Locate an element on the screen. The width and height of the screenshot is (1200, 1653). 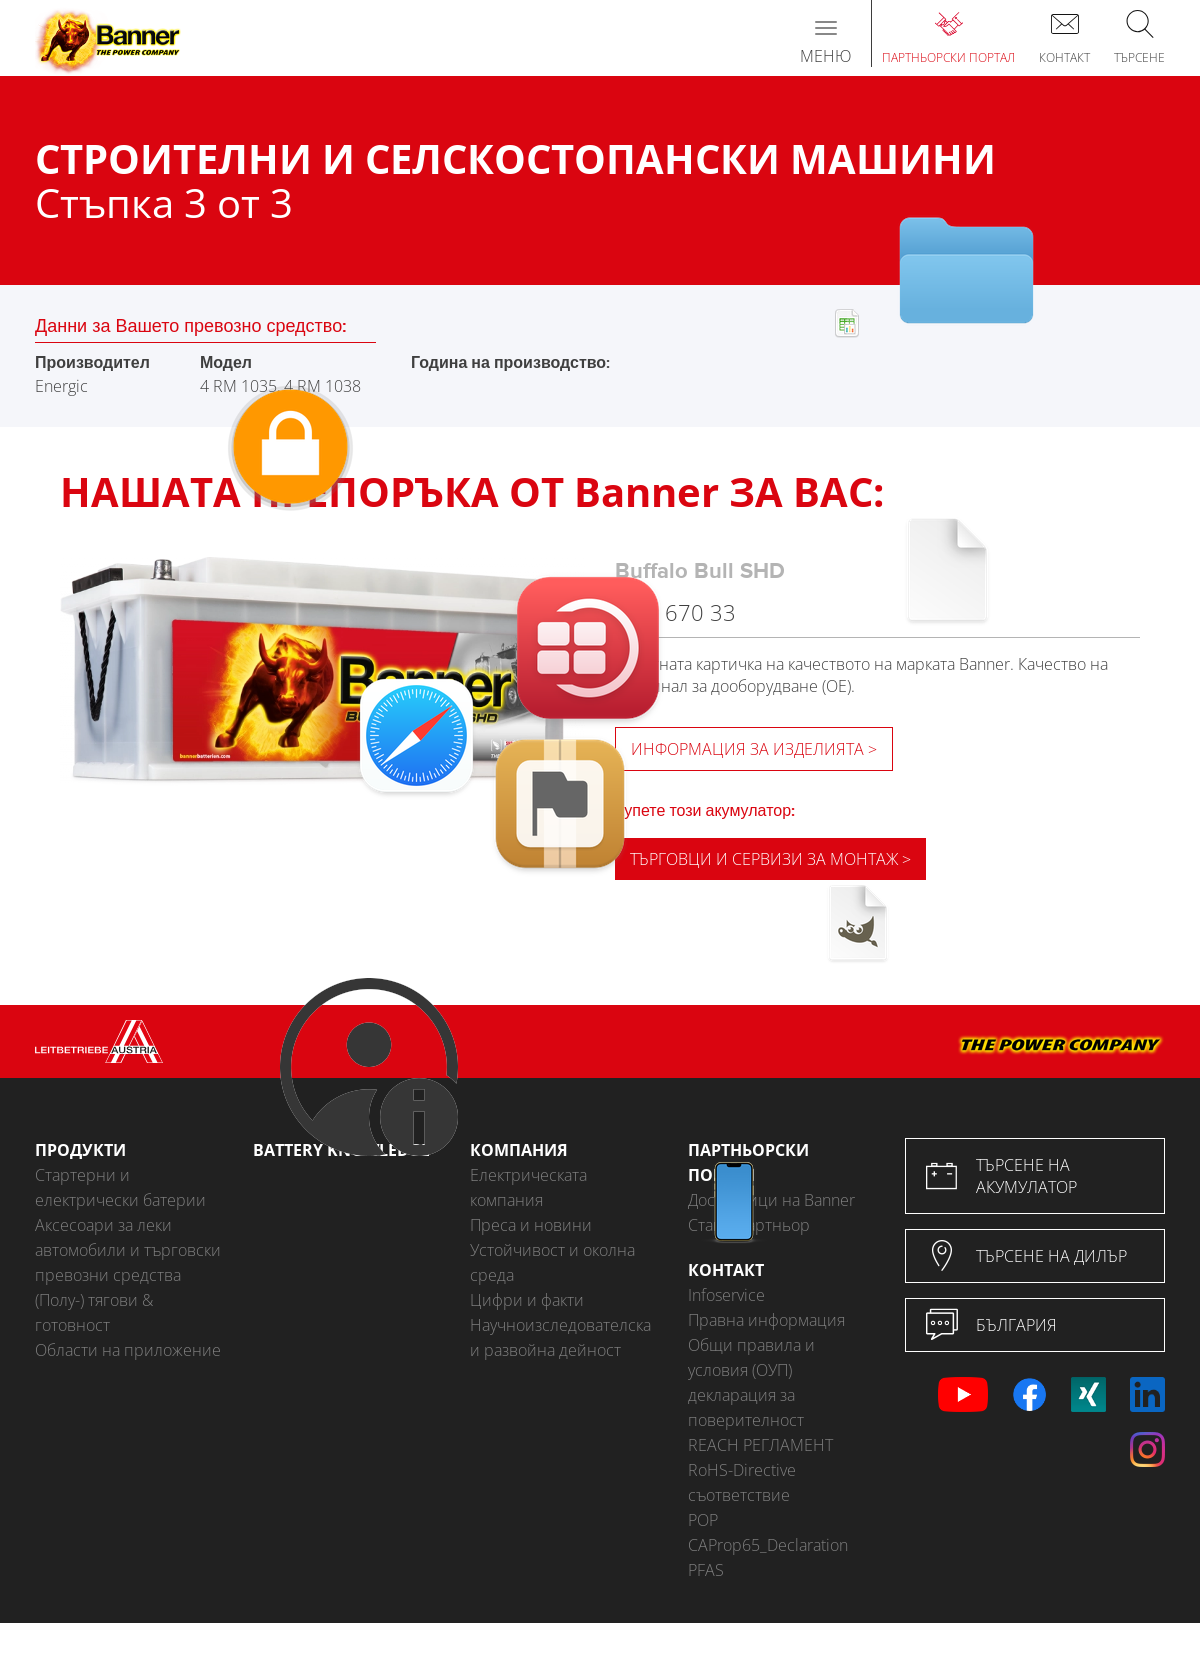
open a spreadsheet file is located at coordinates (847, 323).